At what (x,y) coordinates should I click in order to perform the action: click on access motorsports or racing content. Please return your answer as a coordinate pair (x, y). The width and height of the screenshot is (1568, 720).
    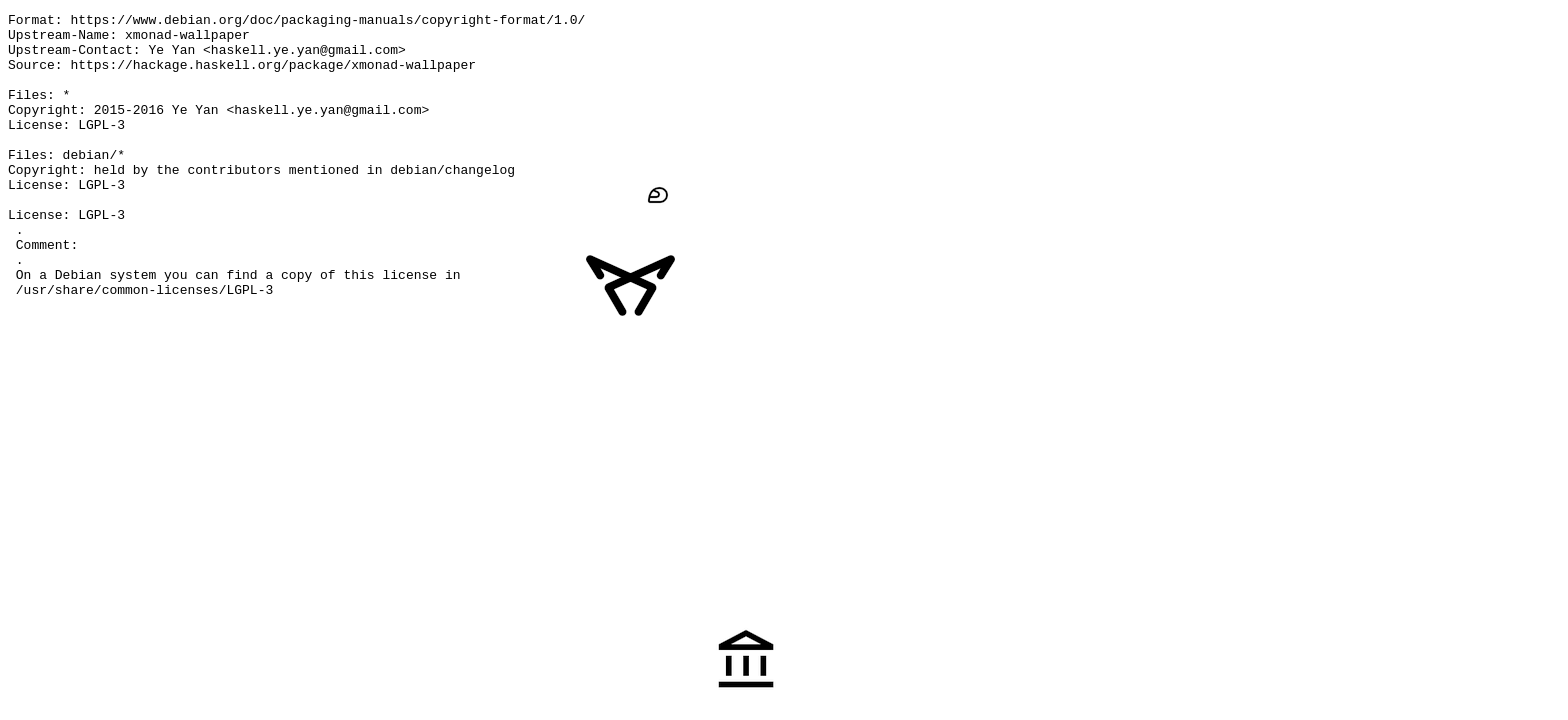
    Looking at the image, I should click on (658, 195).